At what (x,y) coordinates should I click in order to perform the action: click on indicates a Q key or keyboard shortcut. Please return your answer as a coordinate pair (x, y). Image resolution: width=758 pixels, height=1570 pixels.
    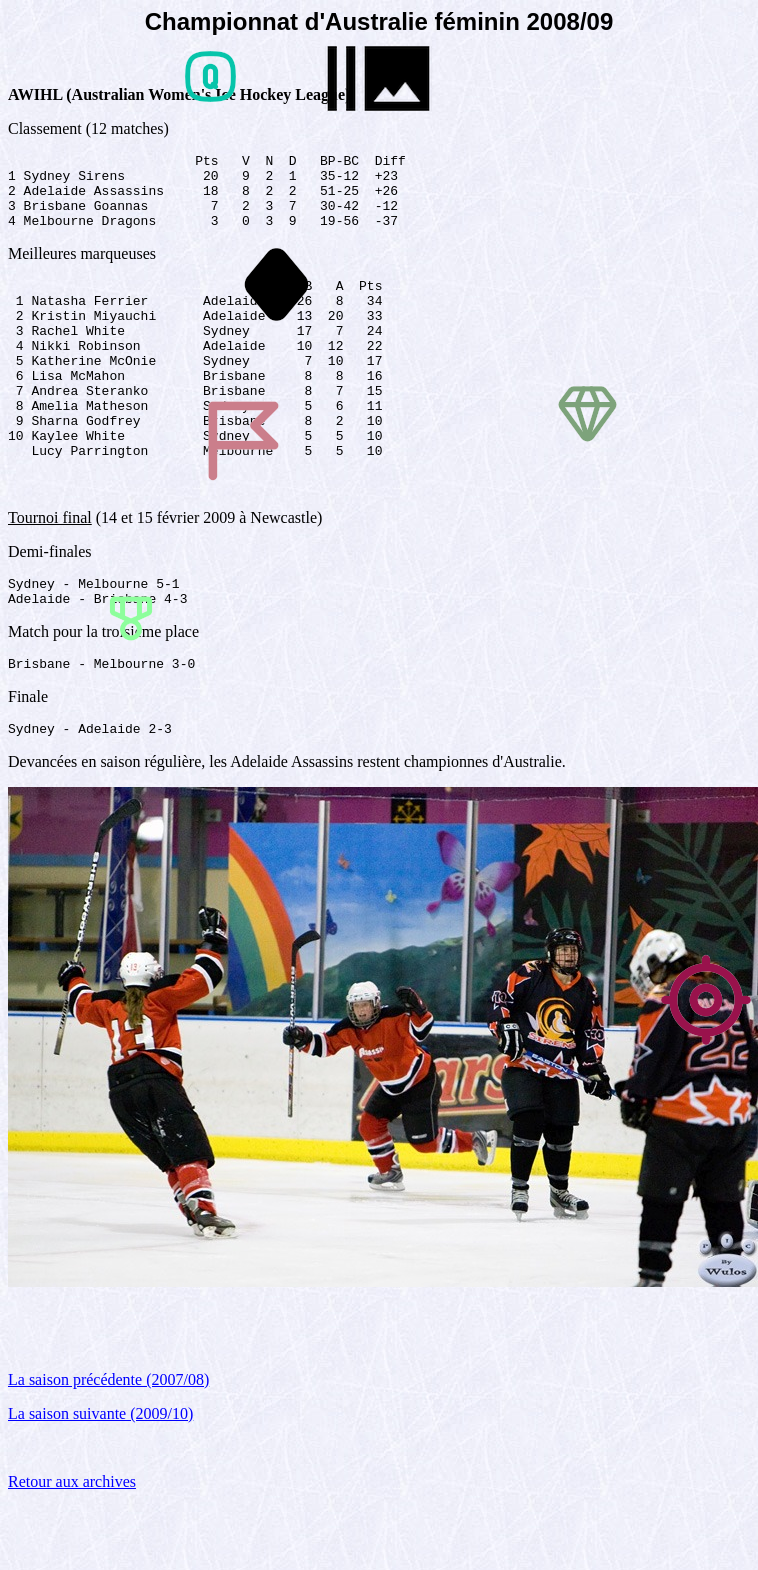
    Looking at the image, I should click on (210, 76).